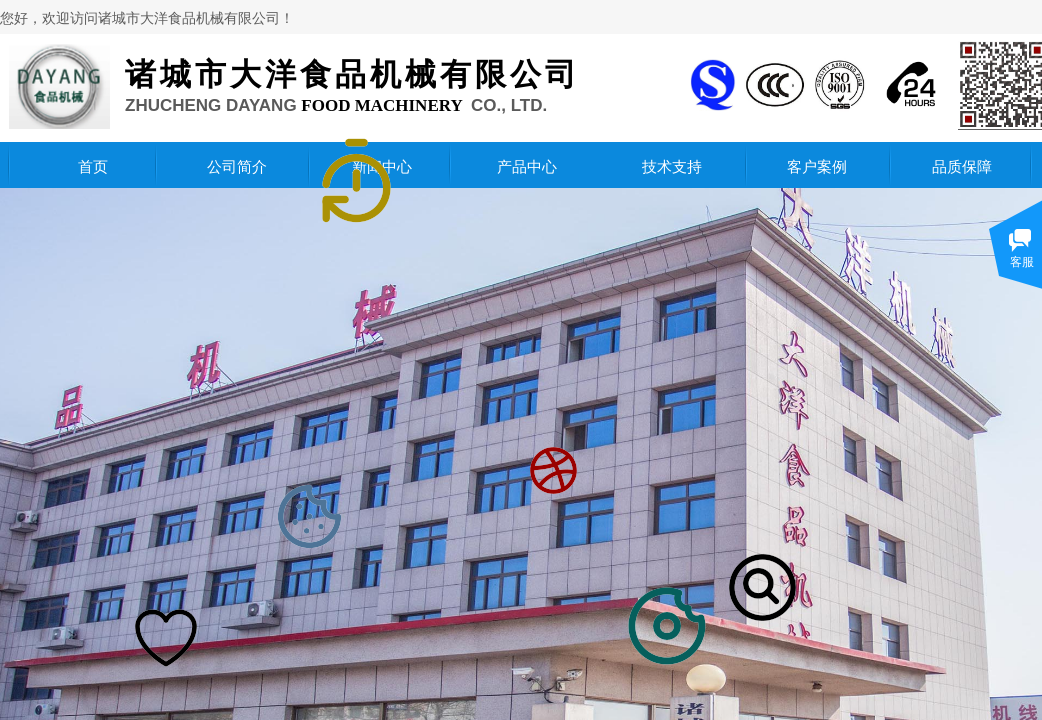 The height and width of the screenshot is (720, 1042). What do you see at coordinates (356, 180) in the screenshot?
I see `reset the timer to its starting value` at bounding box center [356, 180].